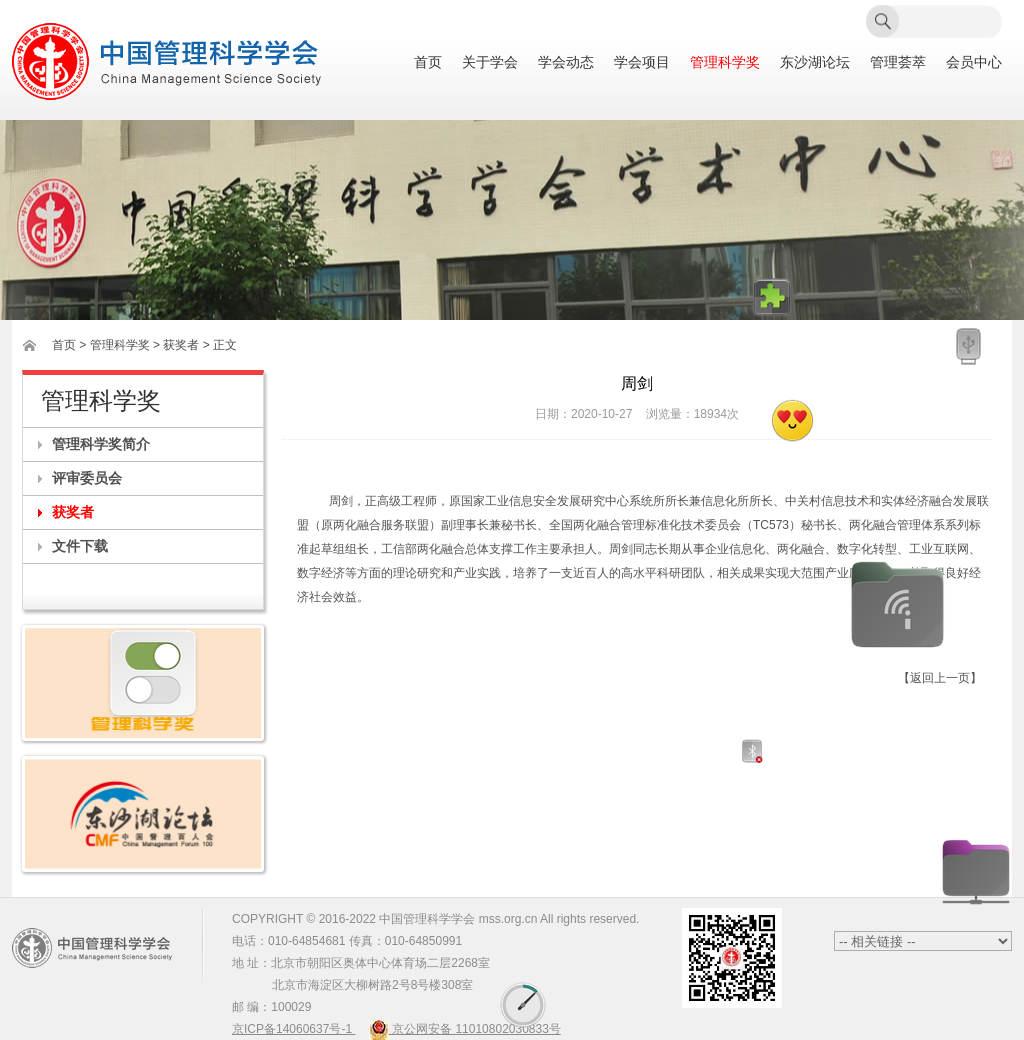 This screenshot has width=1024, height=1040. I want to click on bluetooth is currently disabled, so click(752, 751).